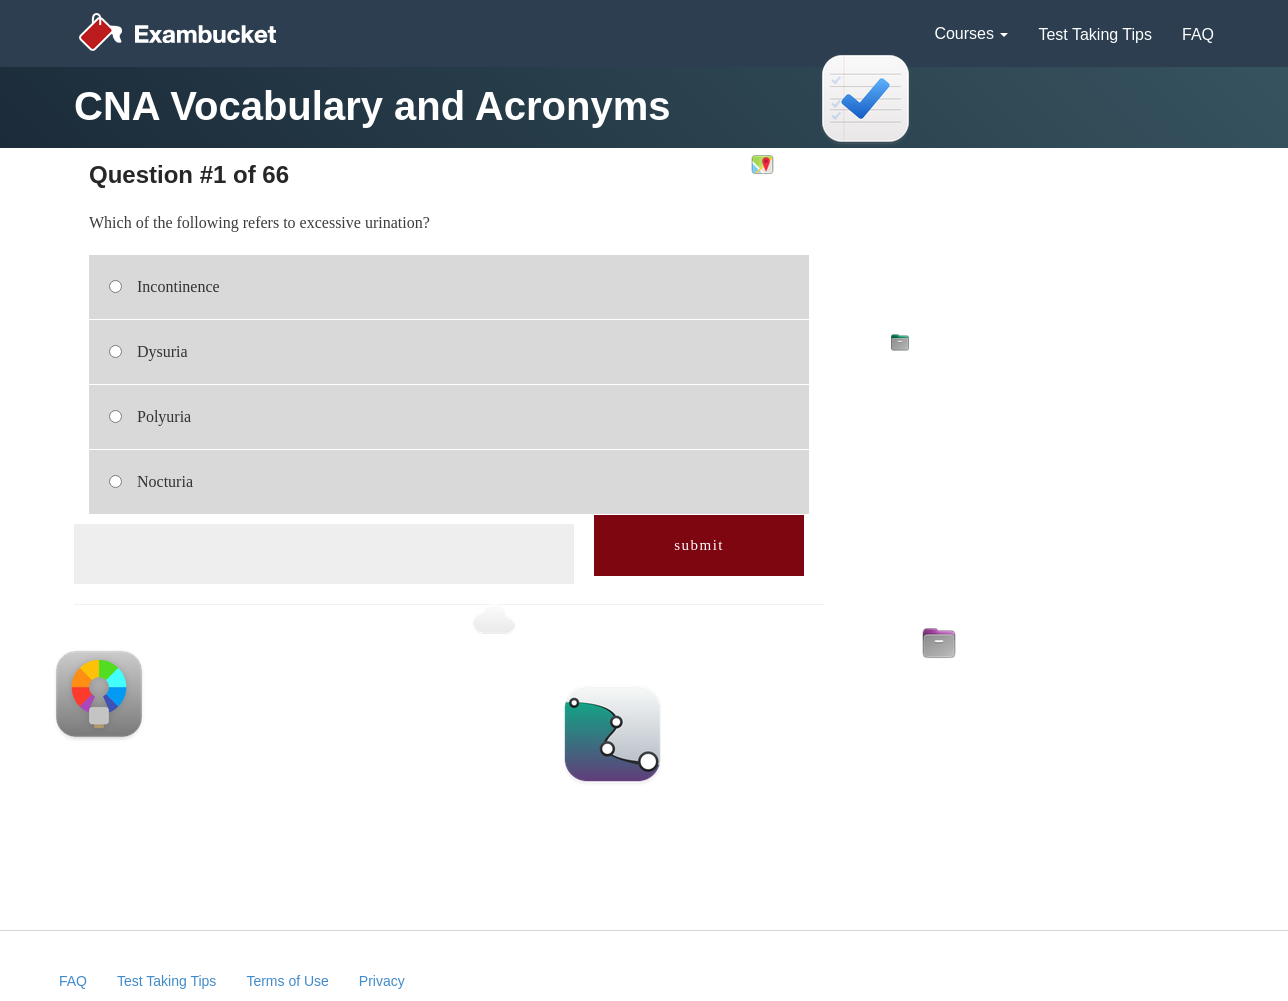  I want to click on open OpenRGB lighting control application, so click(99, 694).